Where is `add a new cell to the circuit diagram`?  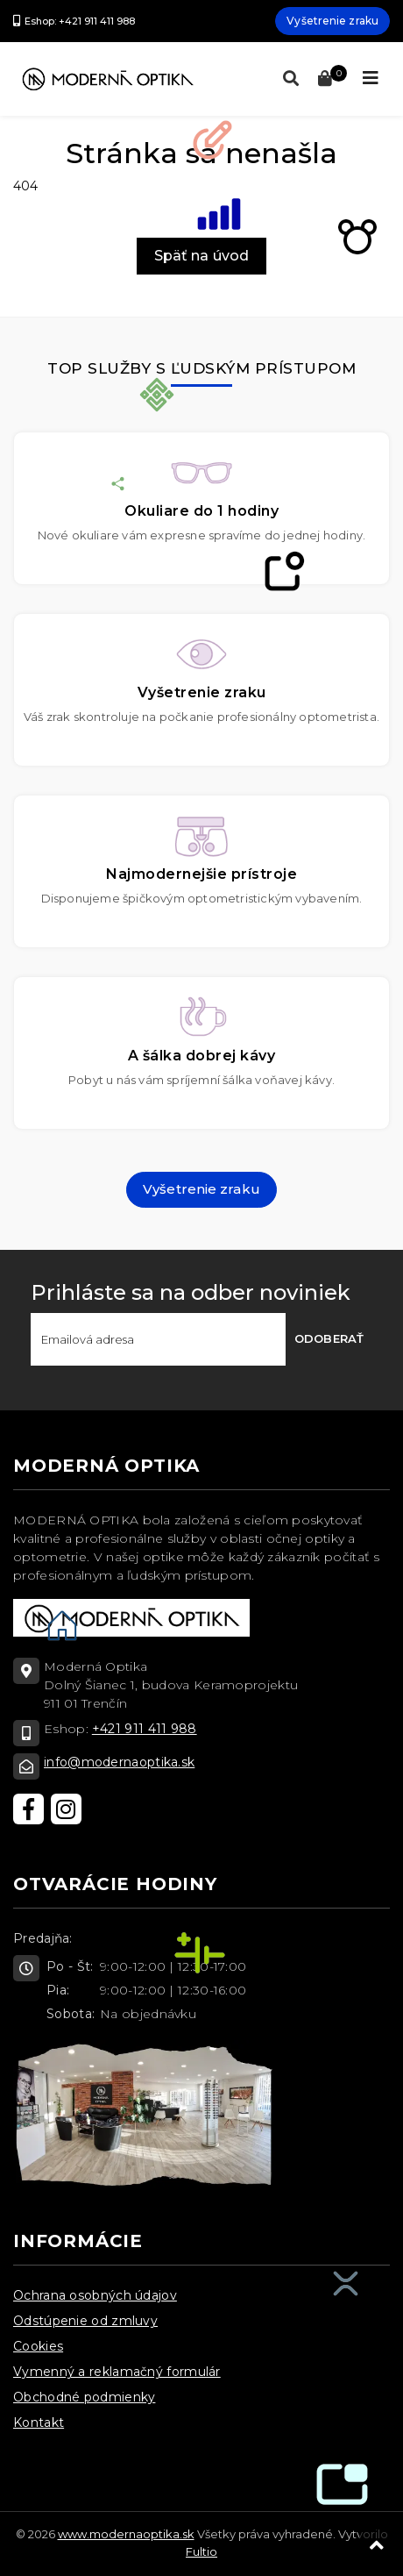
add a new cell to the circuit diagram is located at coordinates (200, 1955).